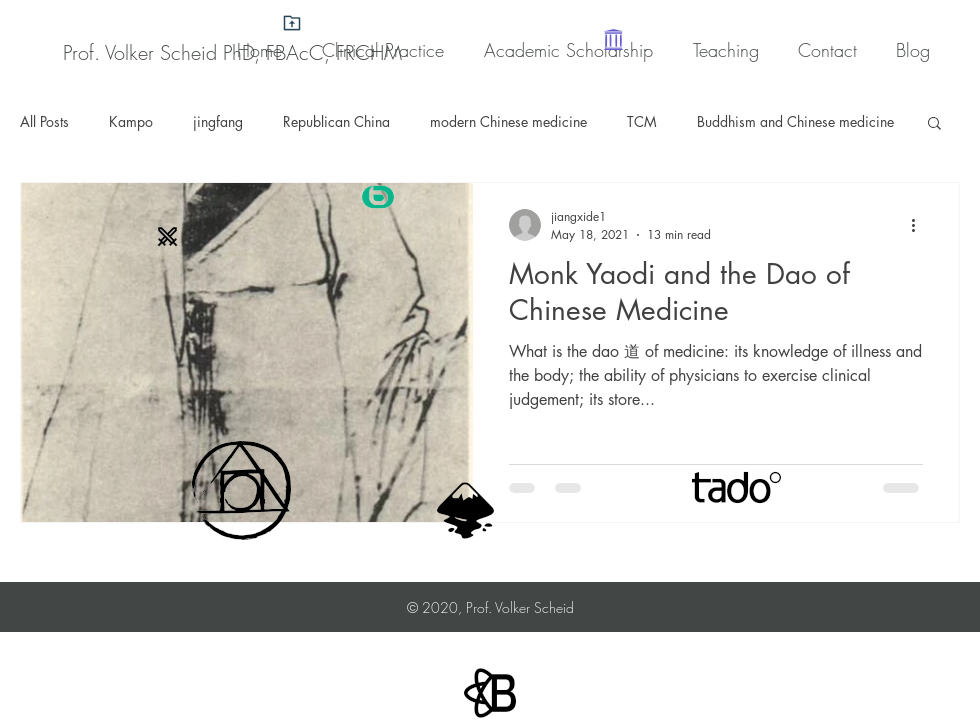  What do you see at coordinates (465, 510) in the screenshot?
I see `open Inkscape vector graphics editor` at bounding box center [465, 510].